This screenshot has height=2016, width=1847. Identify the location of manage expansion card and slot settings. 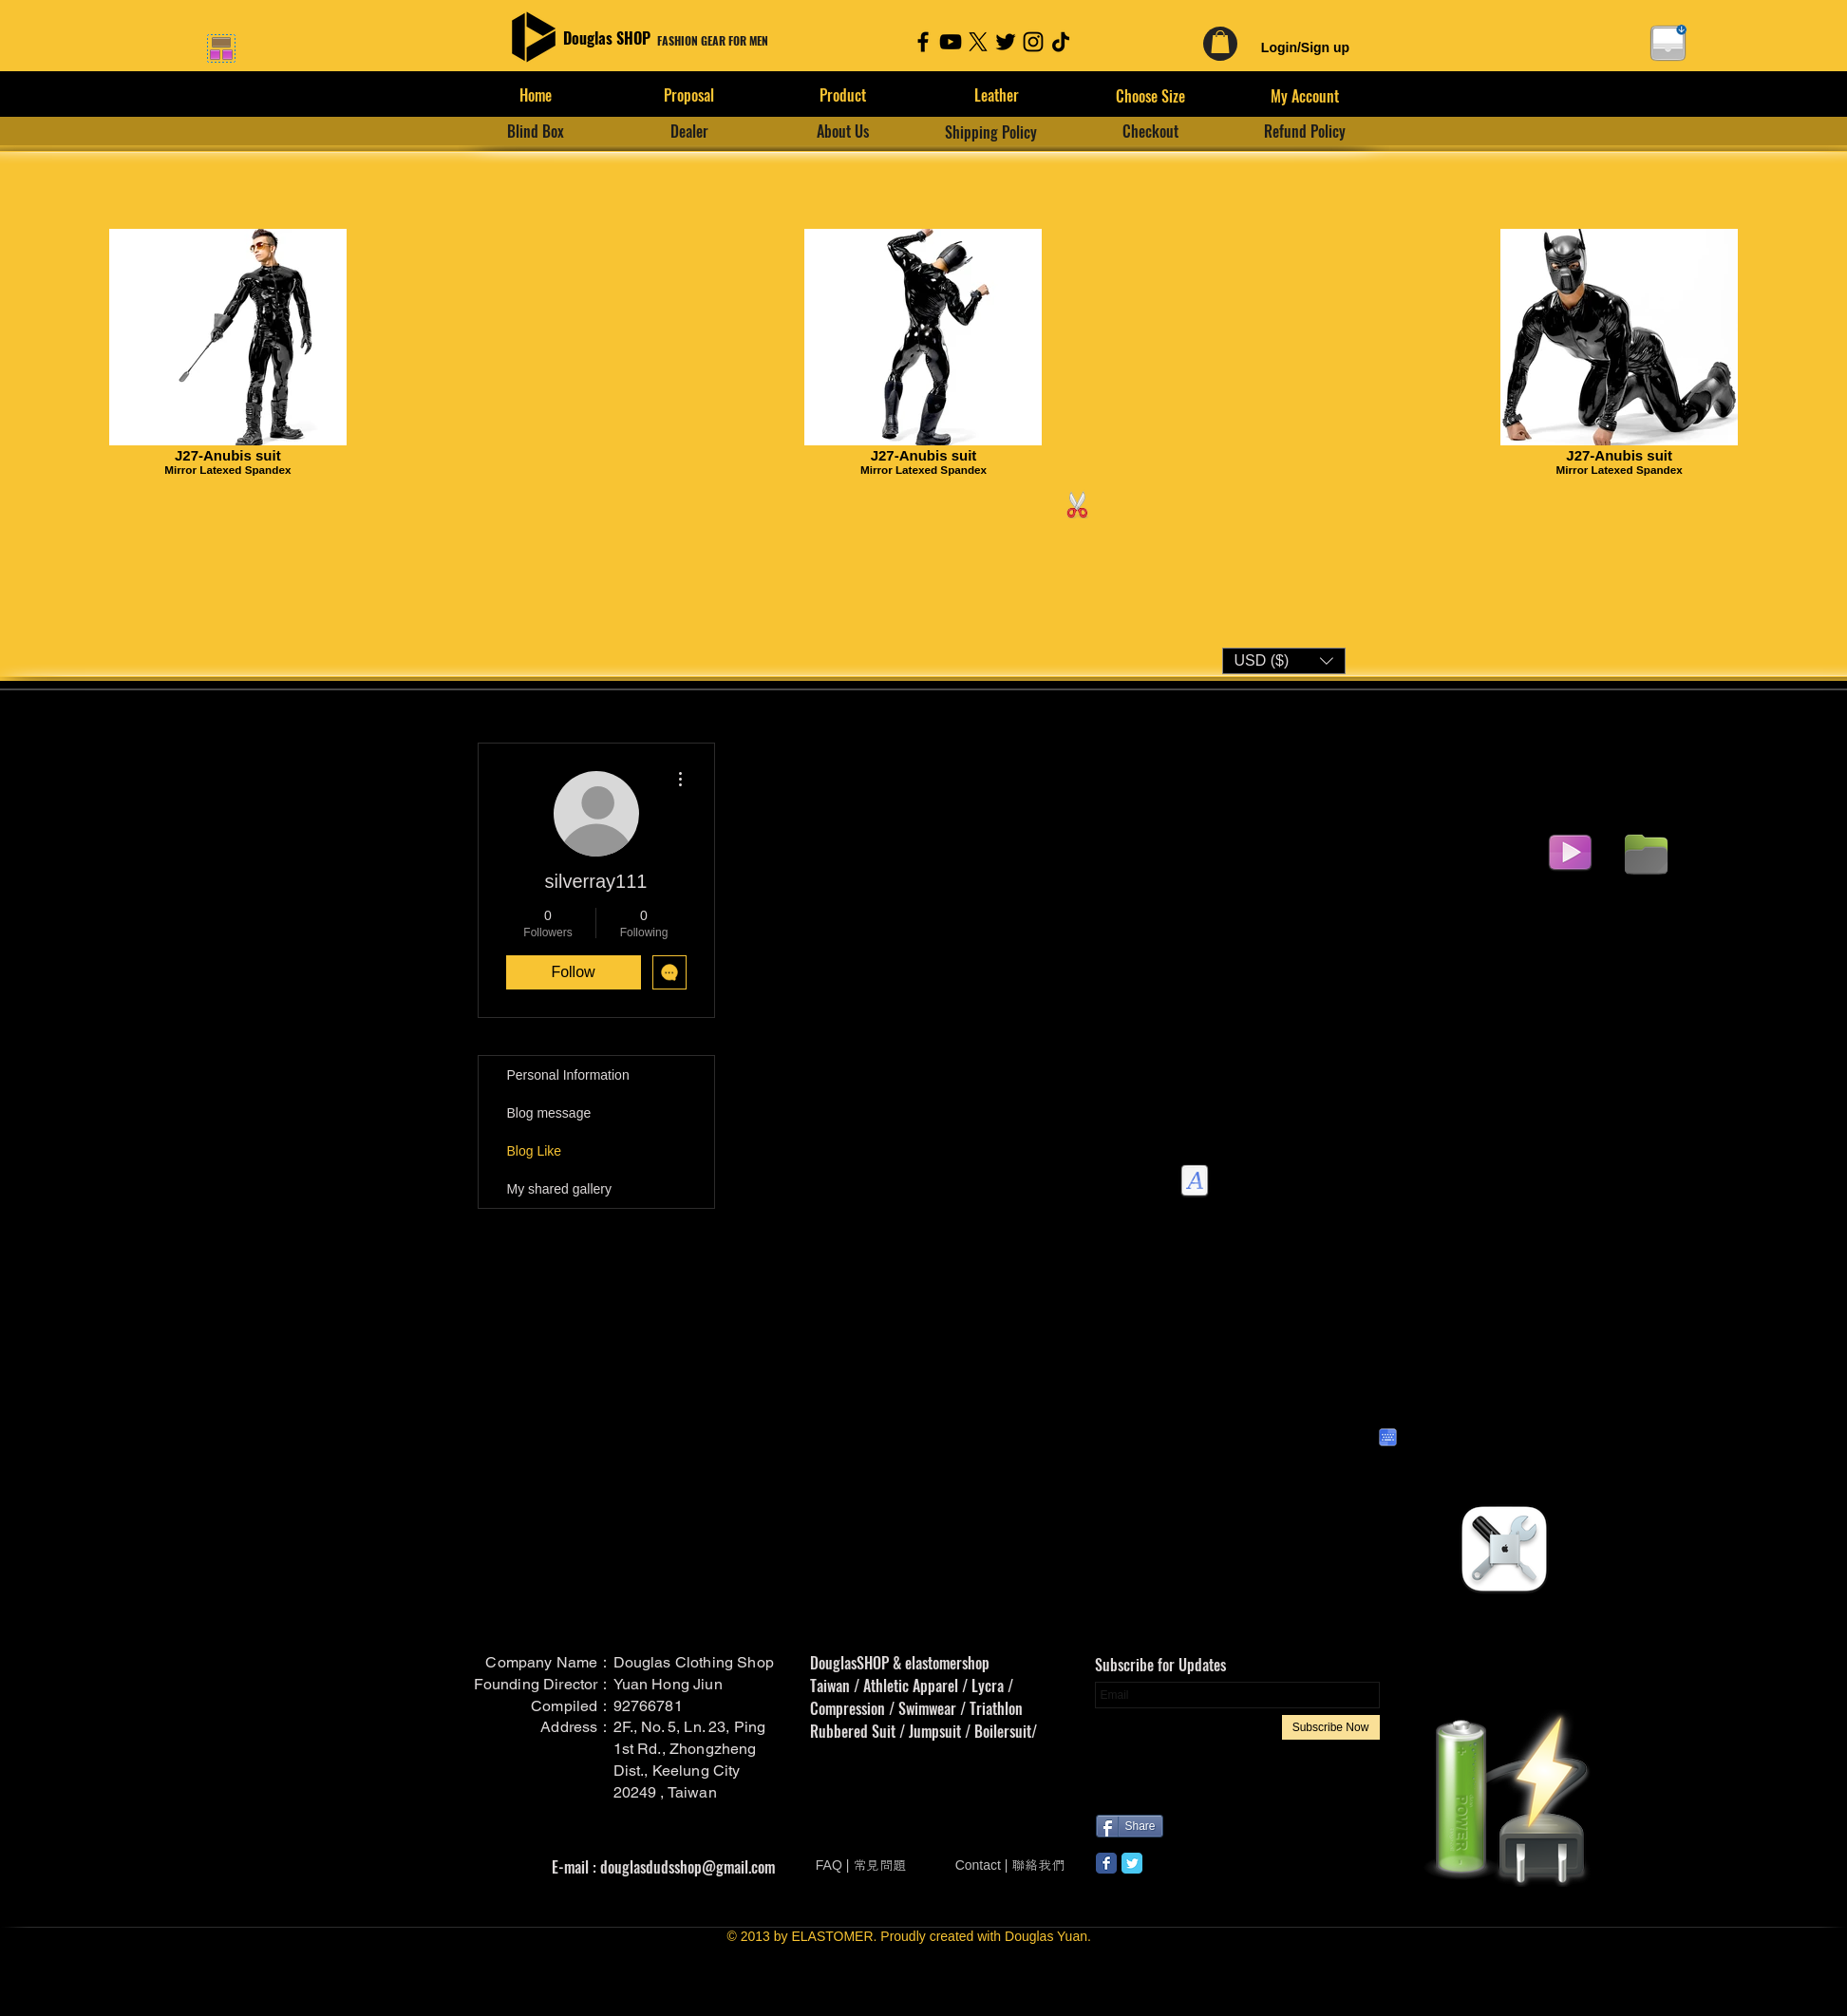
(1504, 1549).